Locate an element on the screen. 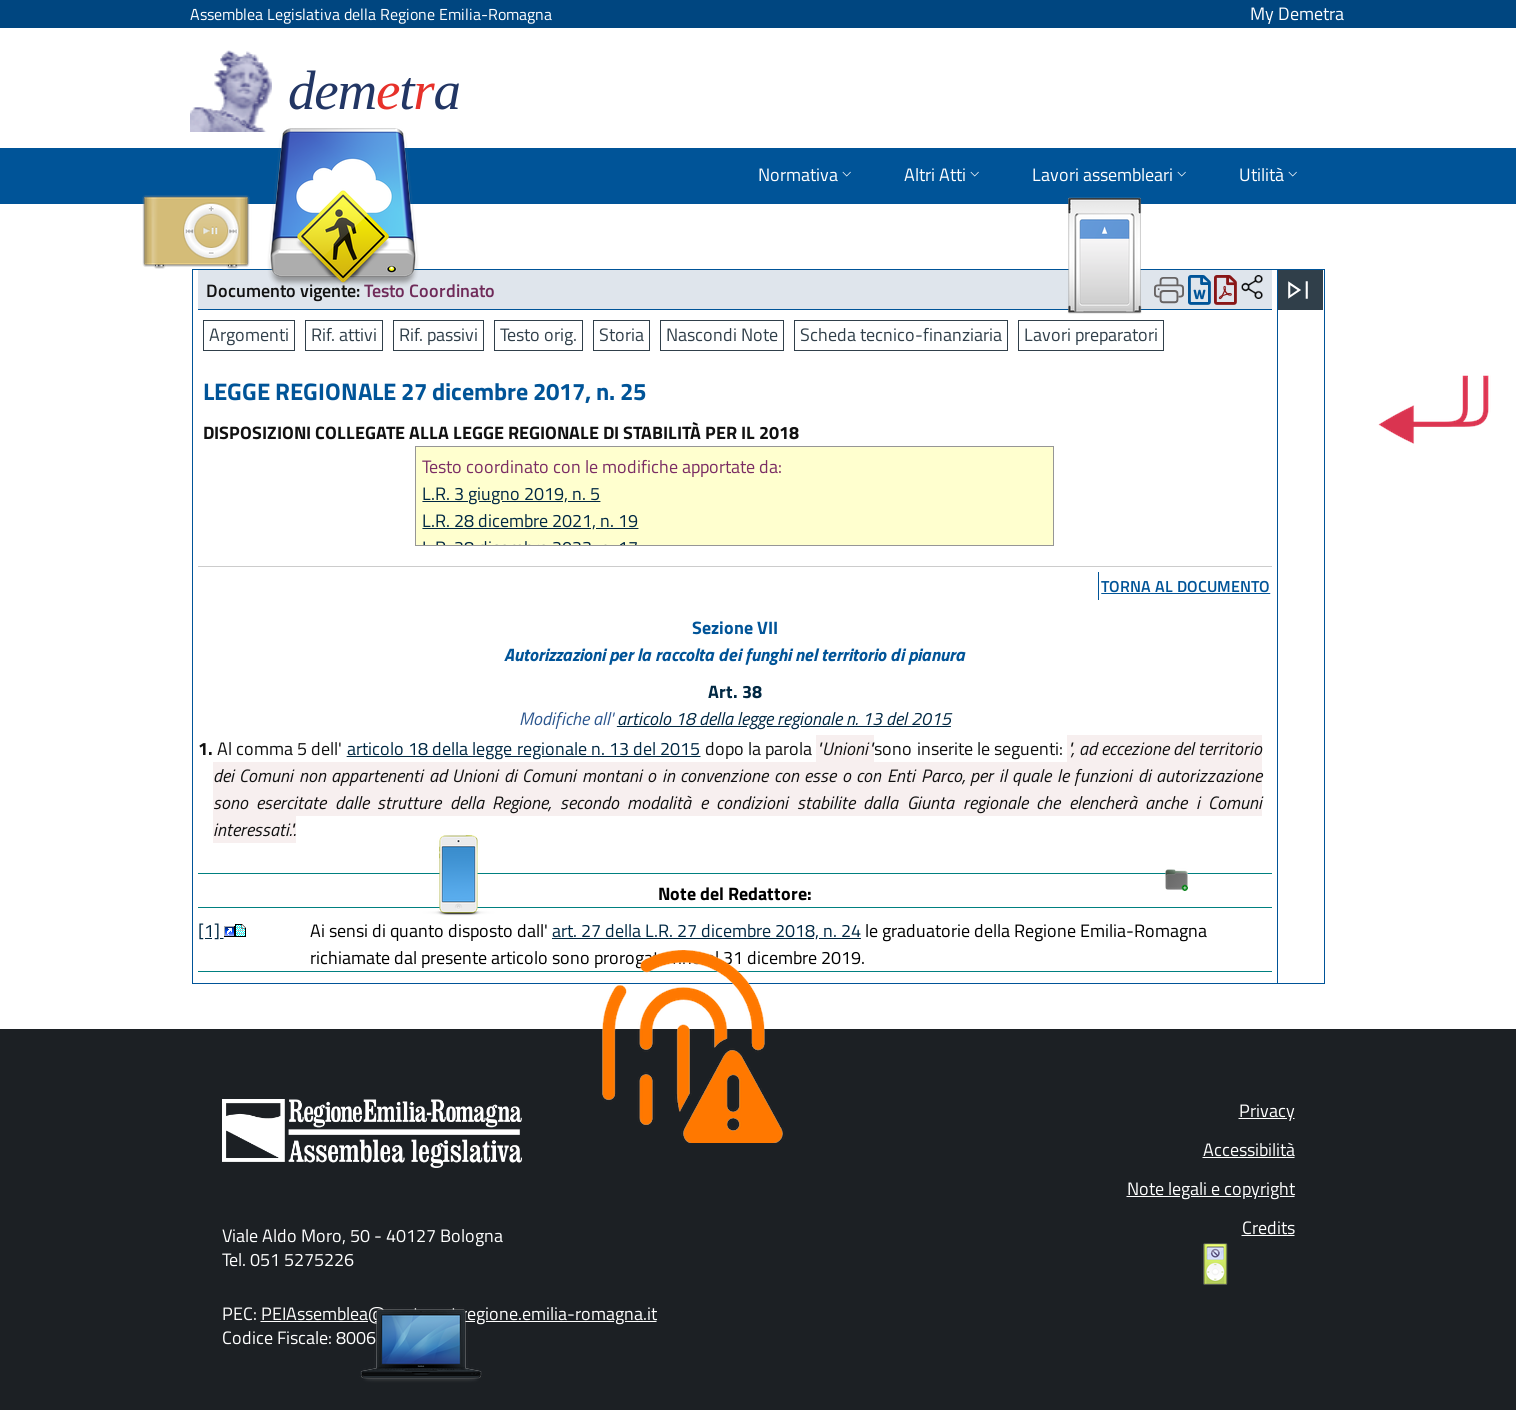  create a new folder is located at coordinates (1176, 879).